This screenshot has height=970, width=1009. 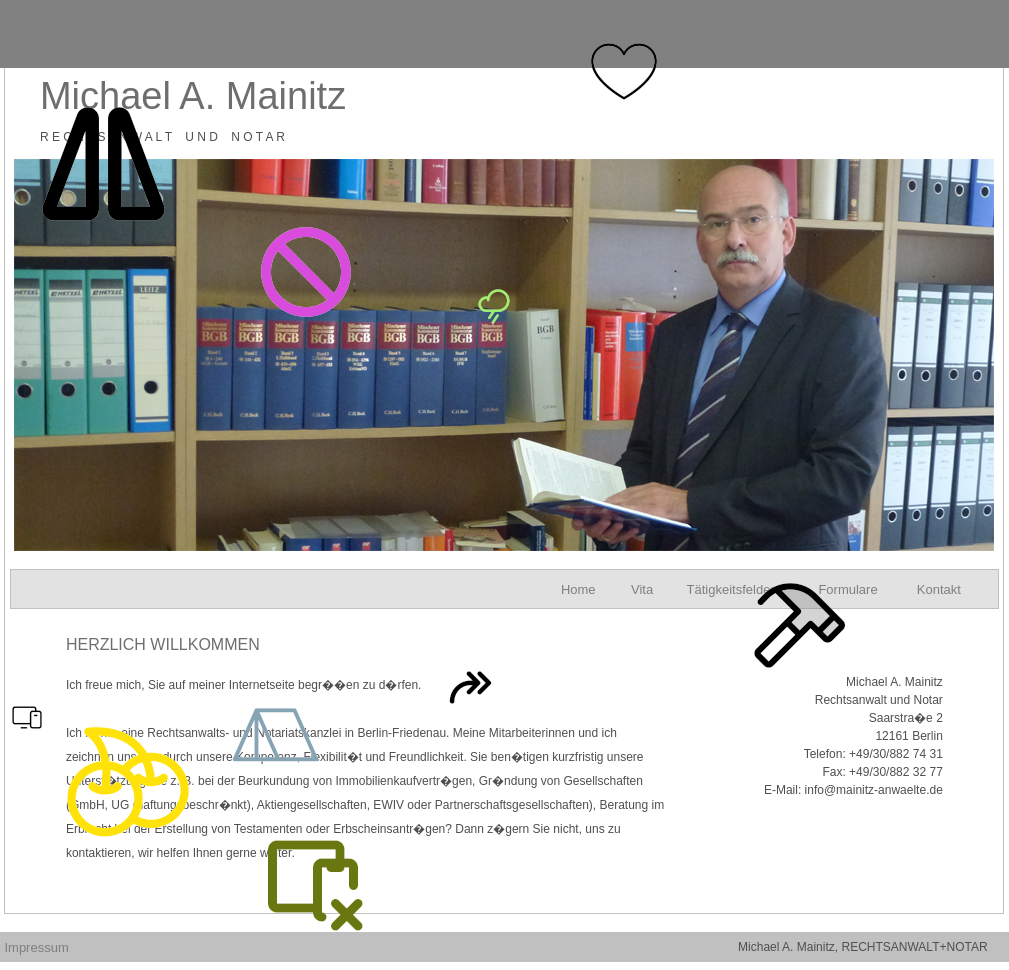 I want to click on view camping or outdoor locations, so click(x=275, y=737).